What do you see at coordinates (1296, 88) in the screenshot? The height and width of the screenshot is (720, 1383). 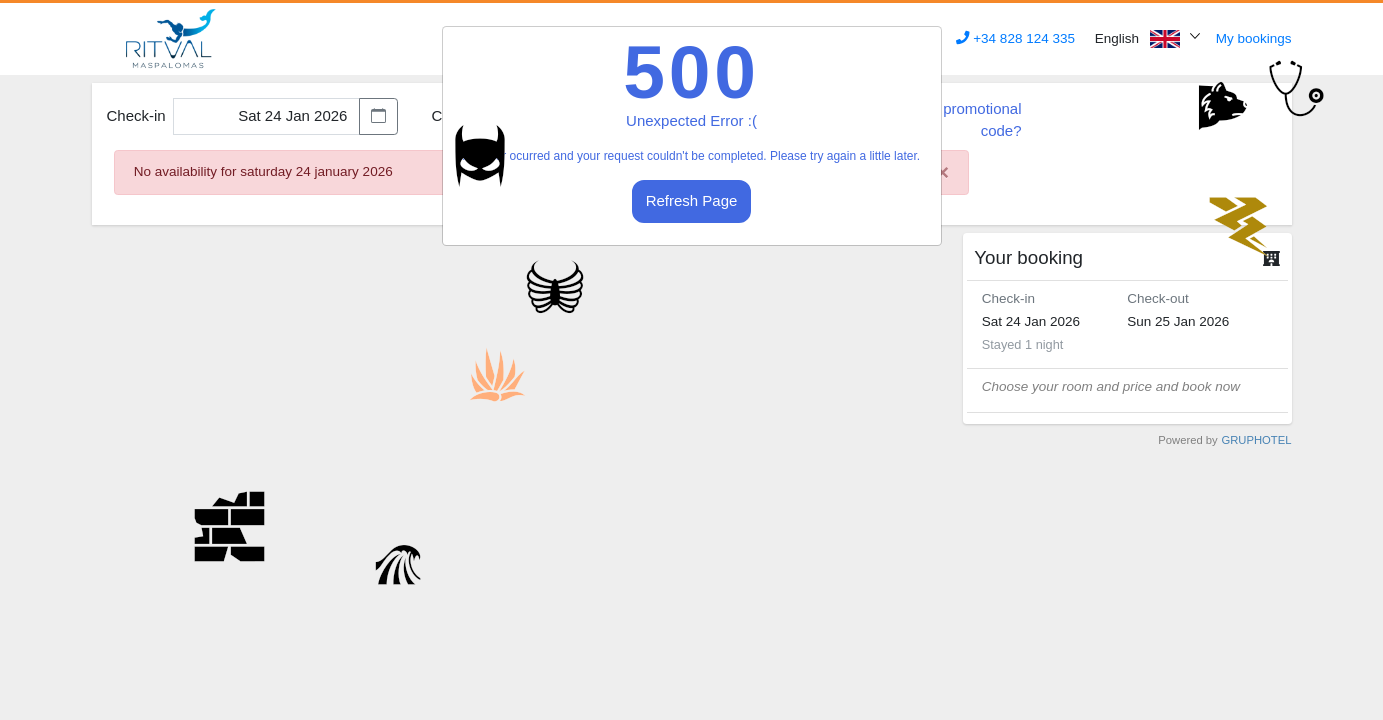 I see `access health or medical features` at bounding box center [1296, 88].